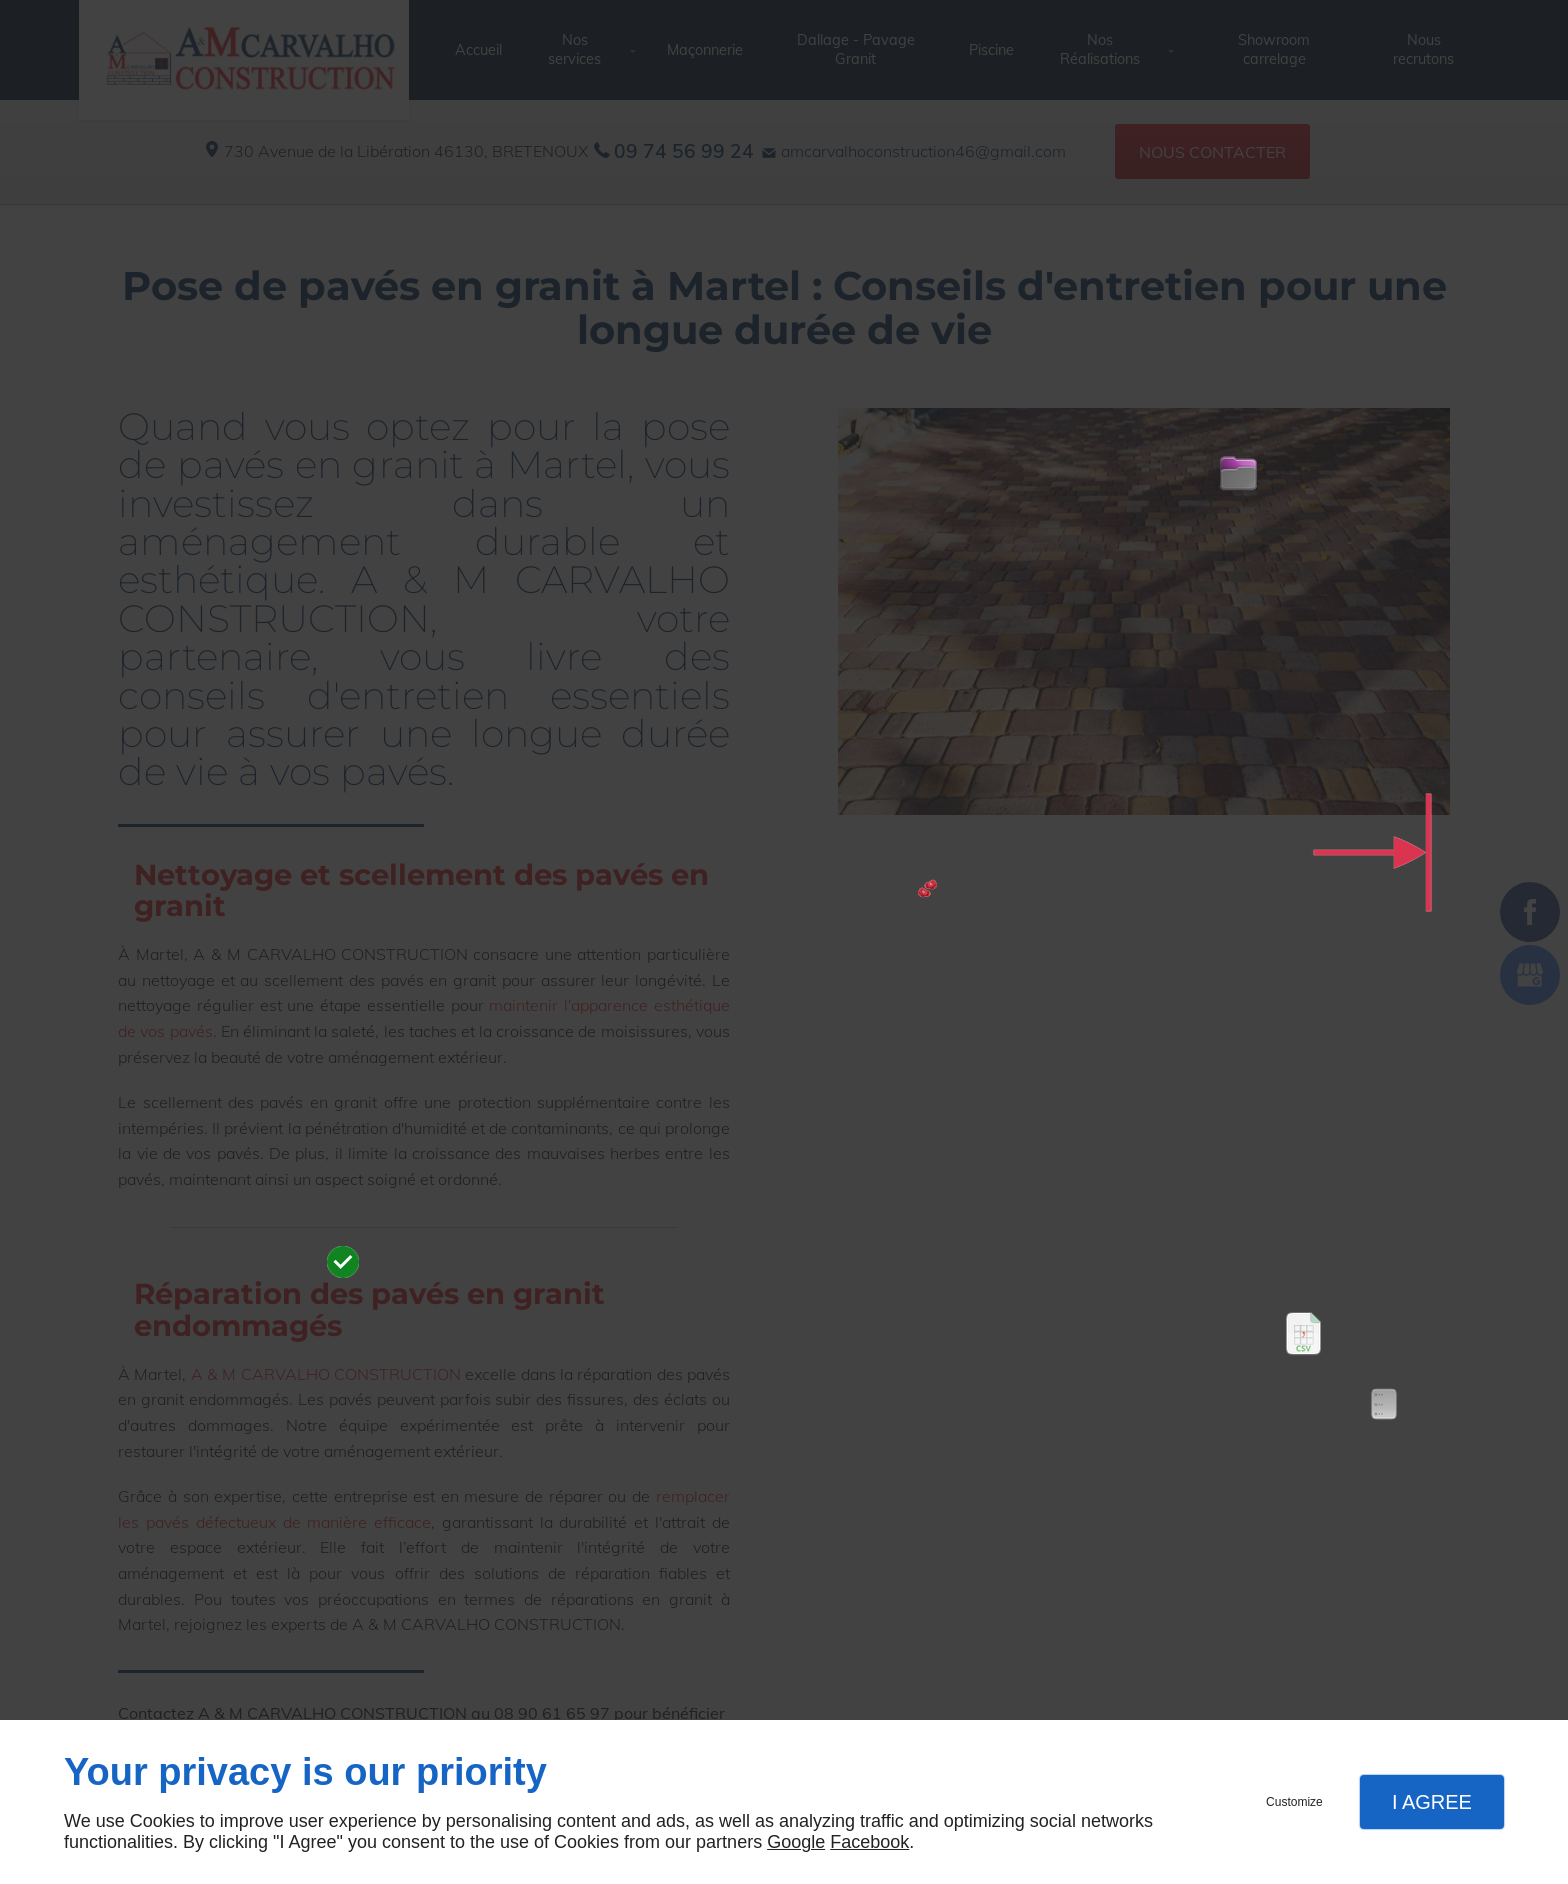 The width and height of the screenshot is (1568, 1884). Describe the element at coordinates (1384, 1404) in the screenshot. I see `access network server settings` at that location.